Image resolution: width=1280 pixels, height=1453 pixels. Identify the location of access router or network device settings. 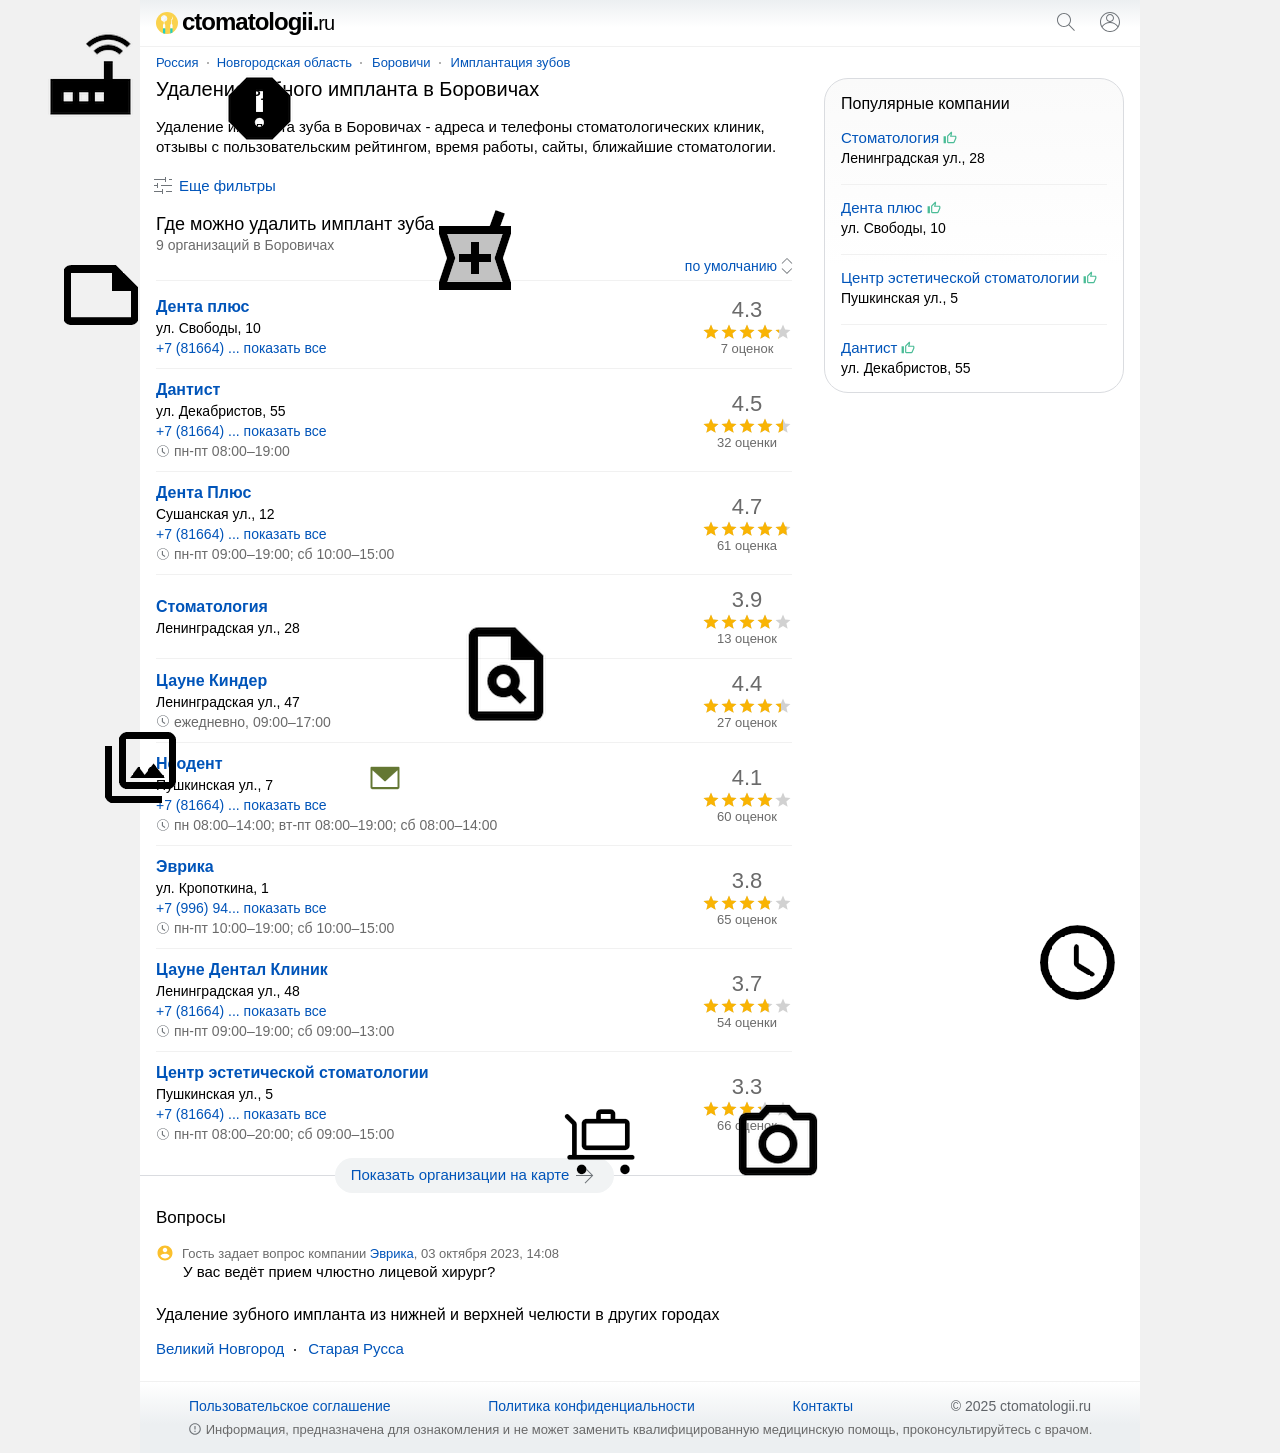
(90, 74).